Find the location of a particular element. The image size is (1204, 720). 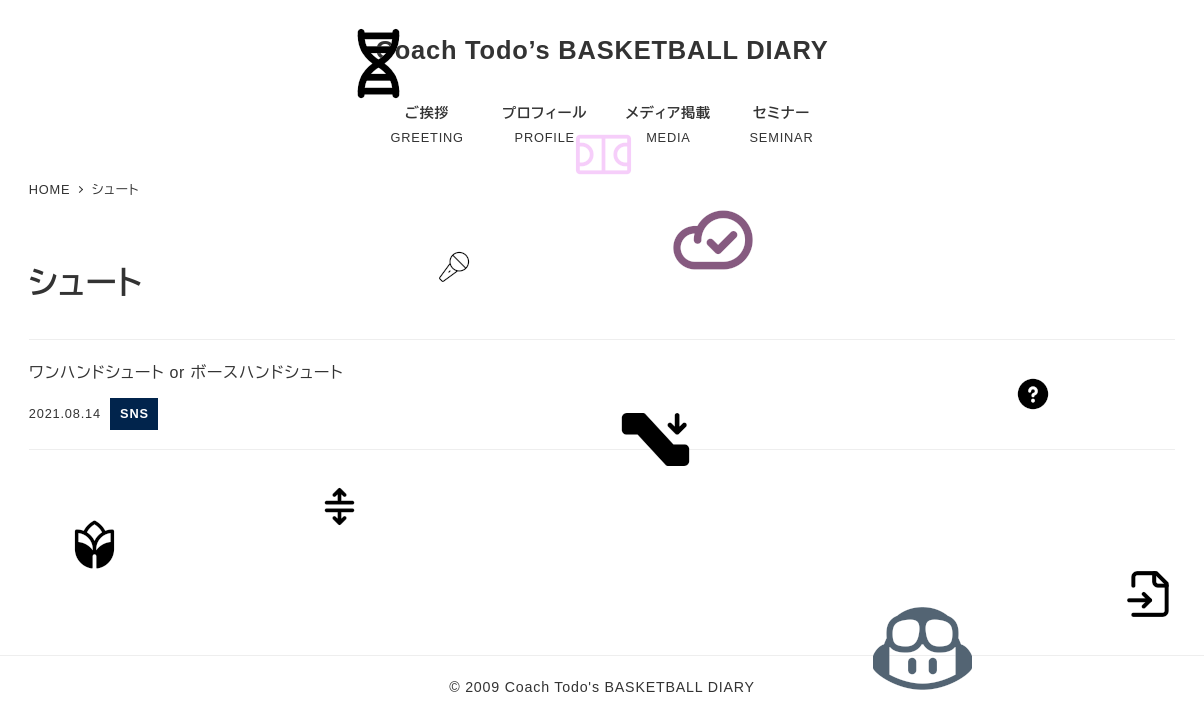

file successfully uploaded to cloud storage is located at coordinates (713, 240).